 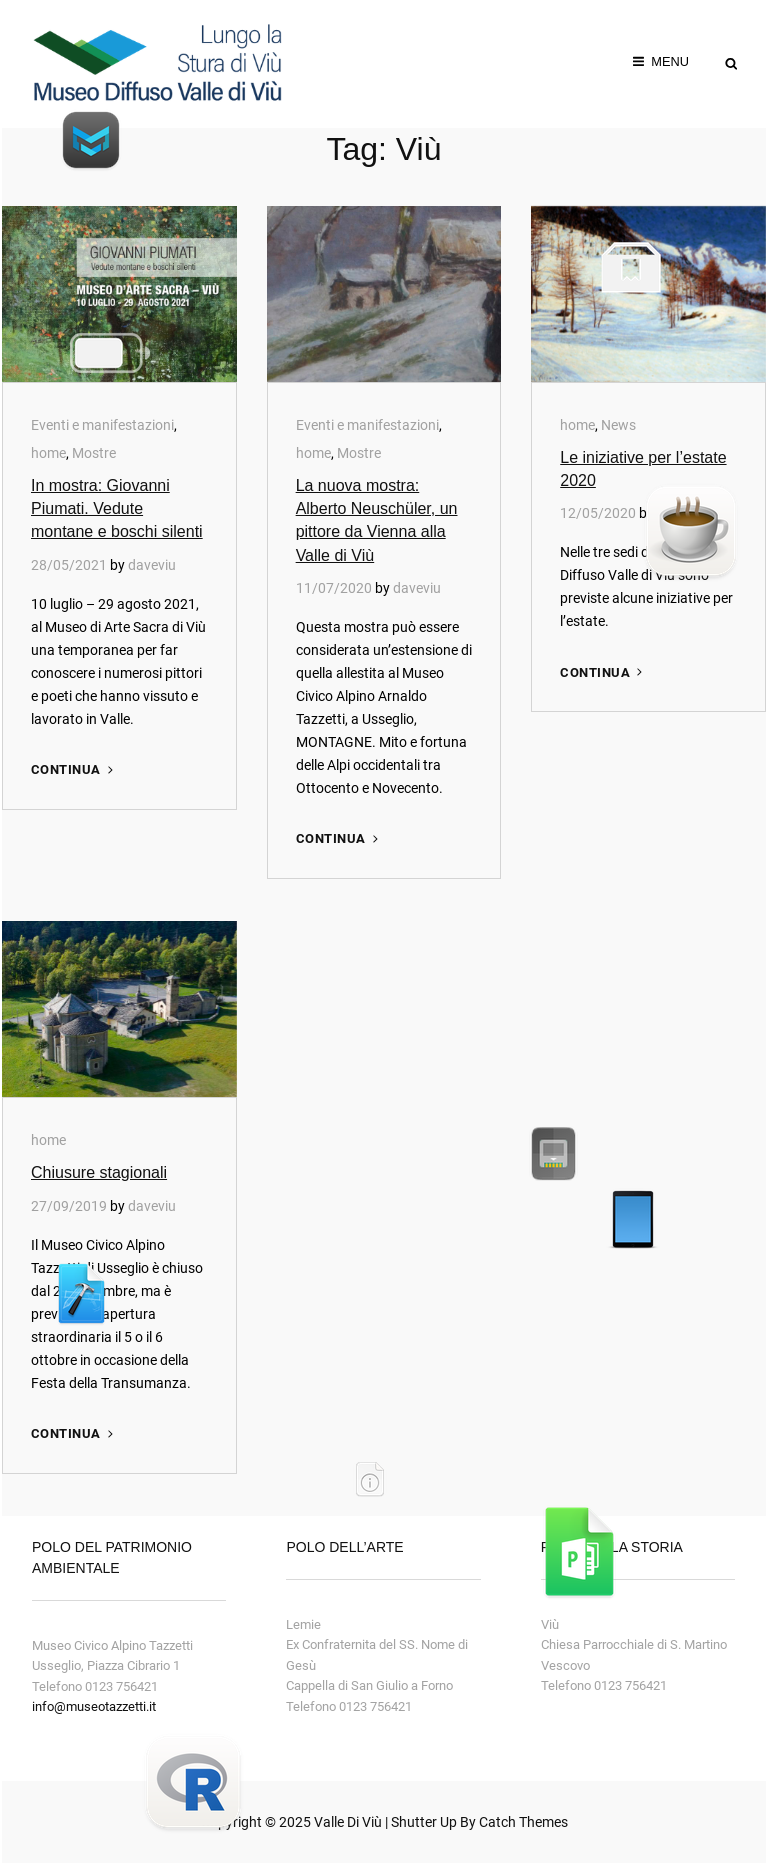 I want to click on launch caffeine app to prevent sleep mode, so click(x=691, y=531).